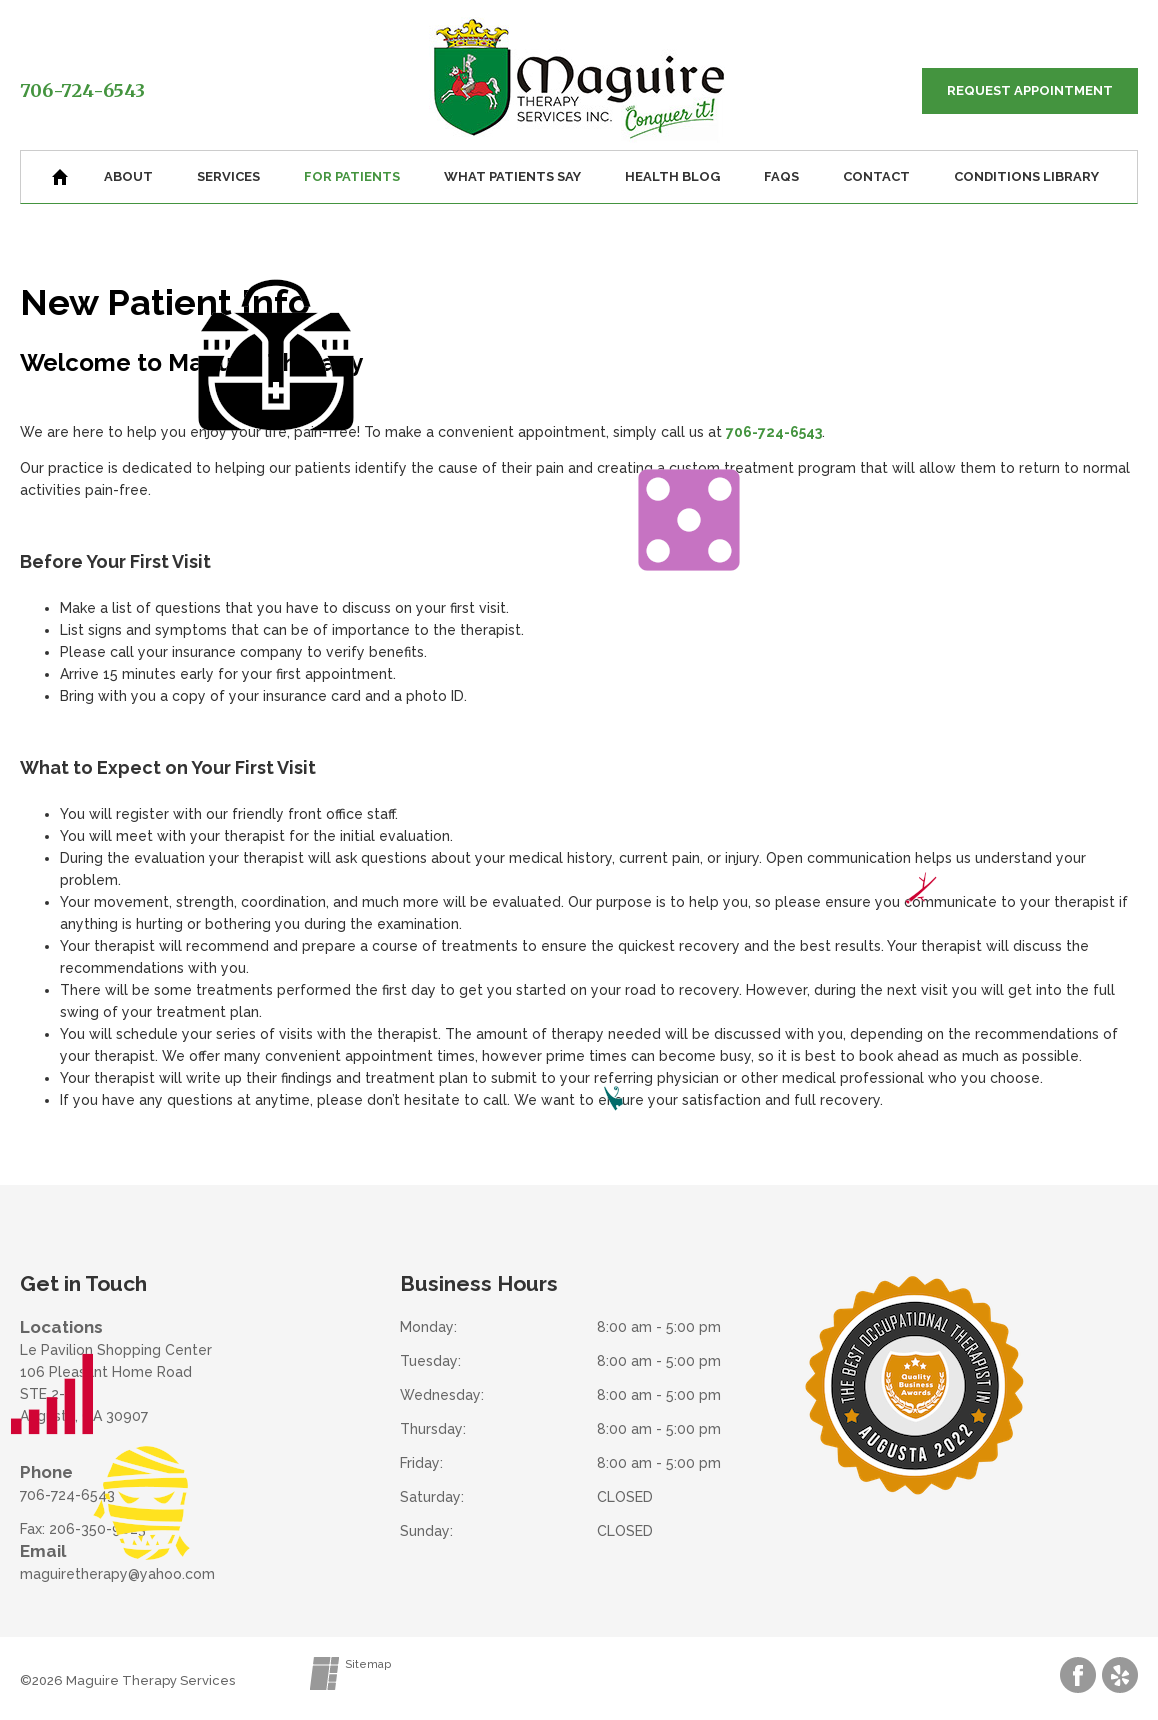 The width and height of the screenshot is (1158, 1720). What do you see at coordinates (52, 1394) in the screenshot?
I see `indicates cellular or network signal strength` at bounding box center [52, 1394].